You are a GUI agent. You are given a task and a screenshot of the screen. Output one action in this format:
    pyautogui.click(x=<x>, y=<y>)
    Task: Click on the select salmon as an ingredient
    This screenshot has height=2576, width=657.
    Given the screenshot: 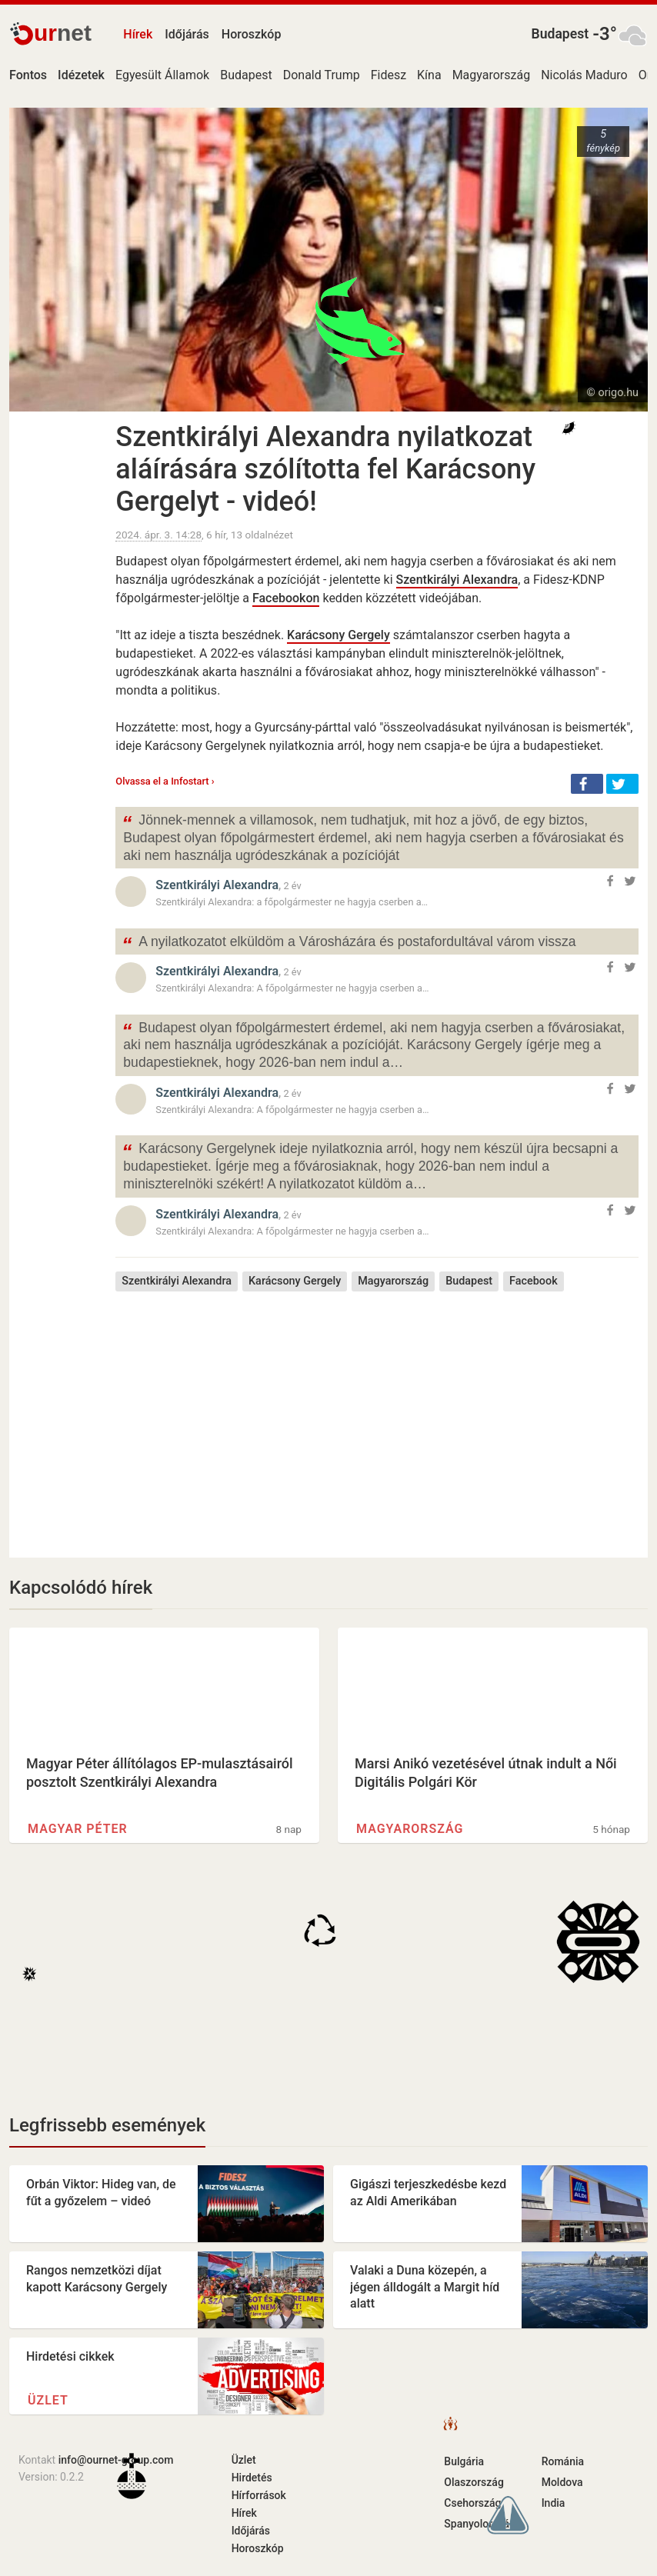 What is the action you would take?
    pyautogui.click(x=360, y=321)
    